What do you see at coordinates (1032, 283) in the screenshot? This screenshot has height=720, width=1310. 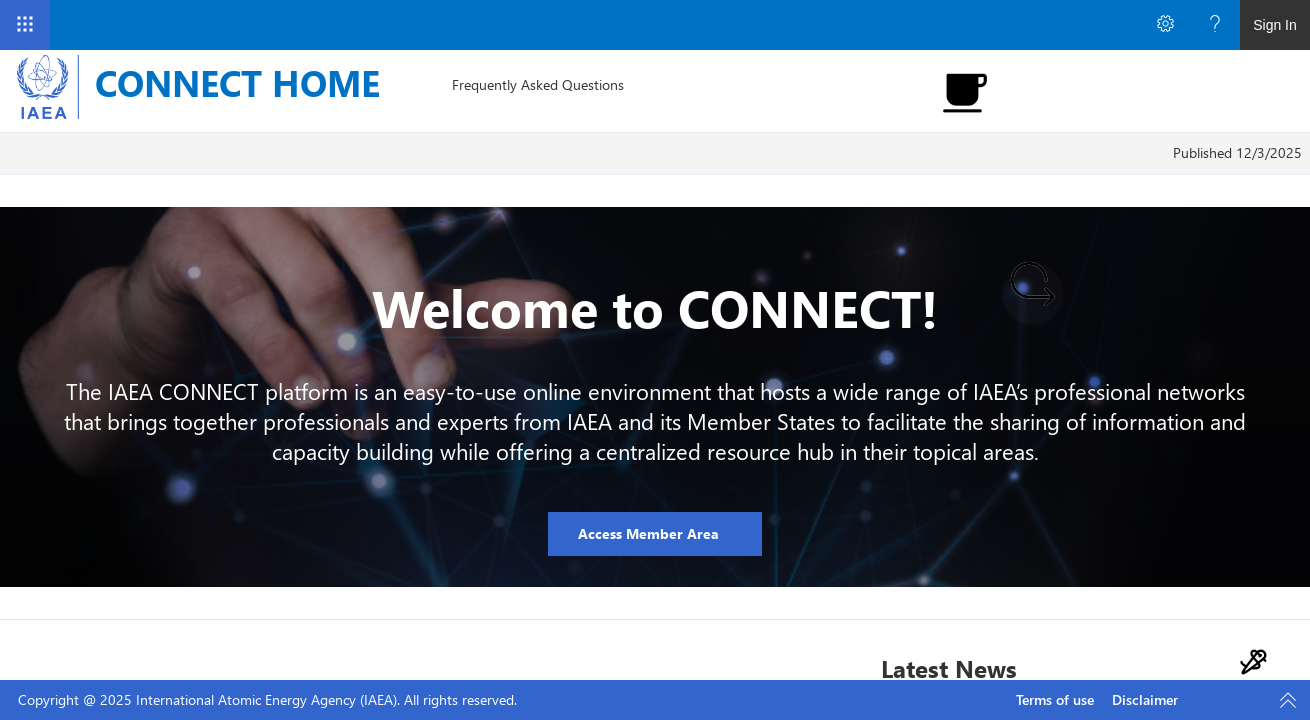 I see `view iteration or sprint cycles` at bounding box center [1032, 283].